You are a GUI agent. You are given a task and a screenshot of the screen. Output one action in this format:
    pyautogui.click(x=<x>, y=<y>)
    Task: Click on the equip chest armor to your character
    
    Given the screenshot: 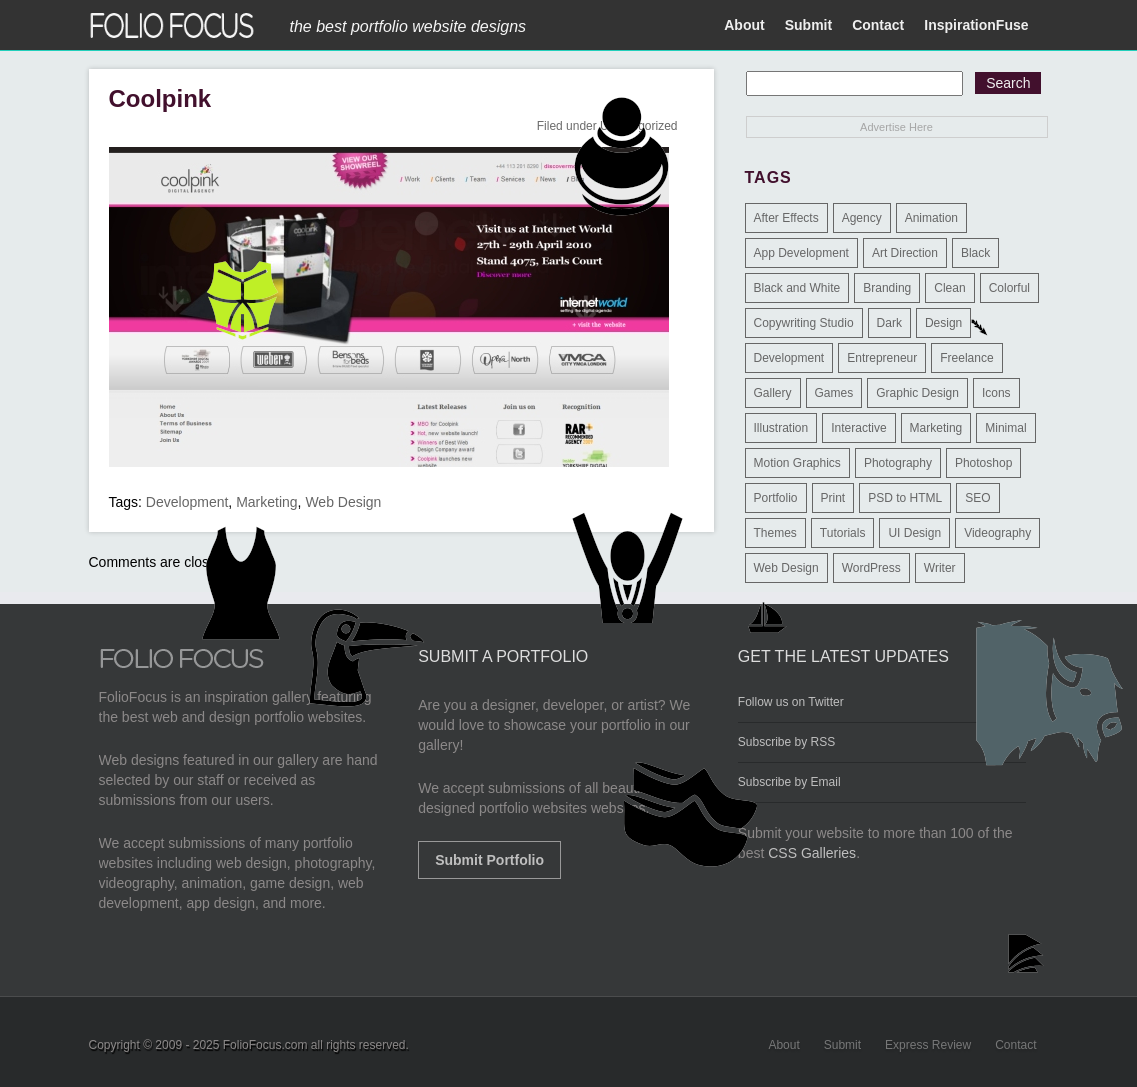 What is the action you would take?
    pyautogui.click(x=242, y=300)
    